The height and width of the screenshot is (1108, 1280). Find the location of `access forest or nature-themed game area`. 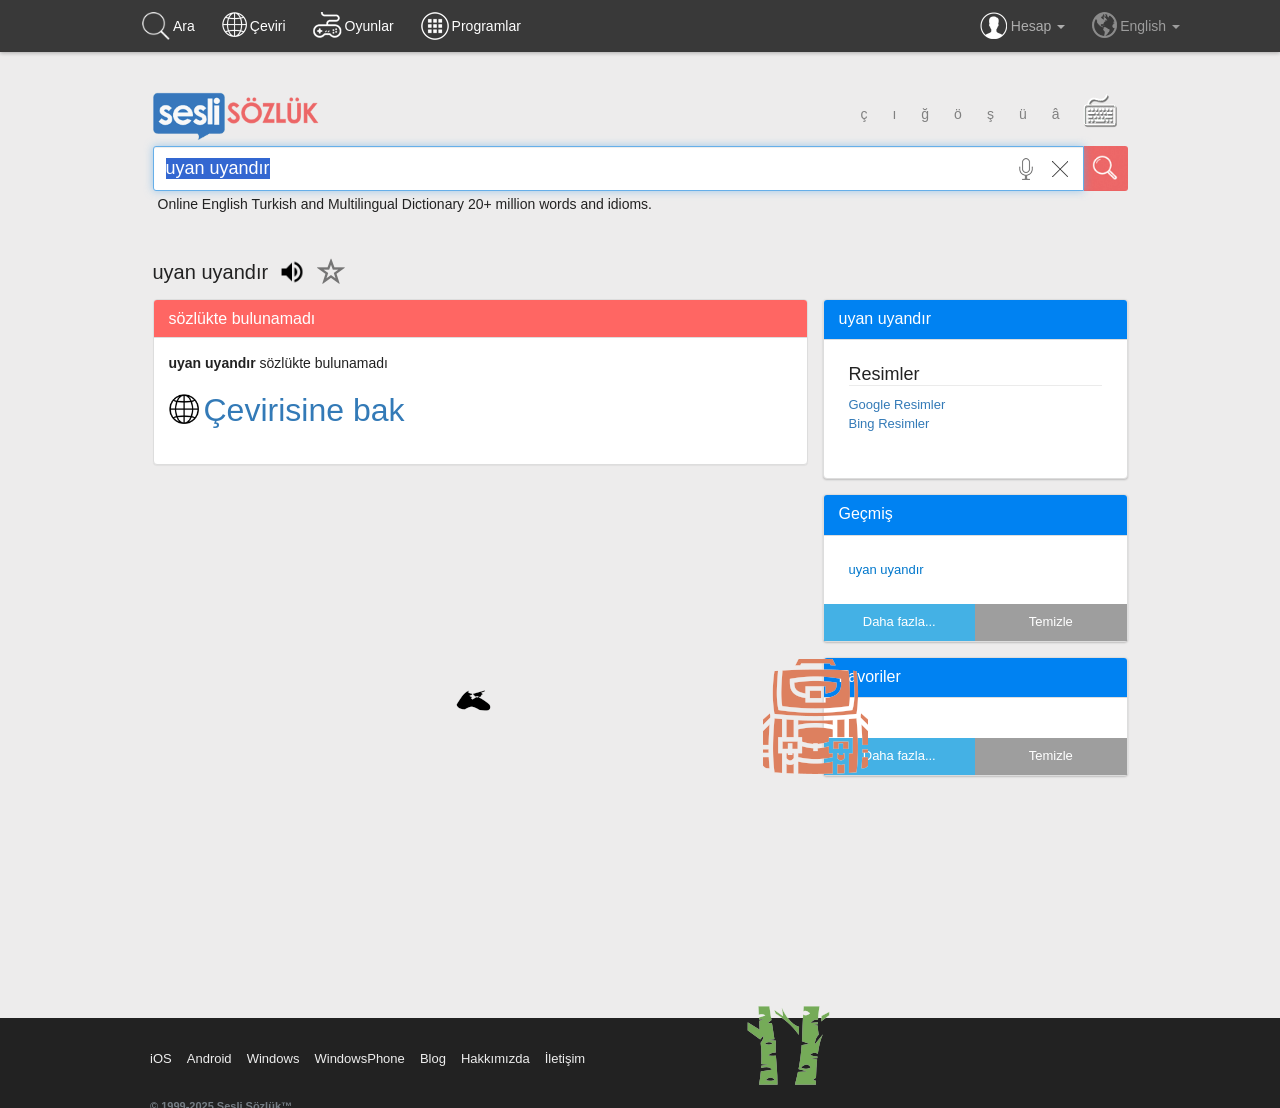

access forest or nature-themed game area is located at coordinates (788, 1045).